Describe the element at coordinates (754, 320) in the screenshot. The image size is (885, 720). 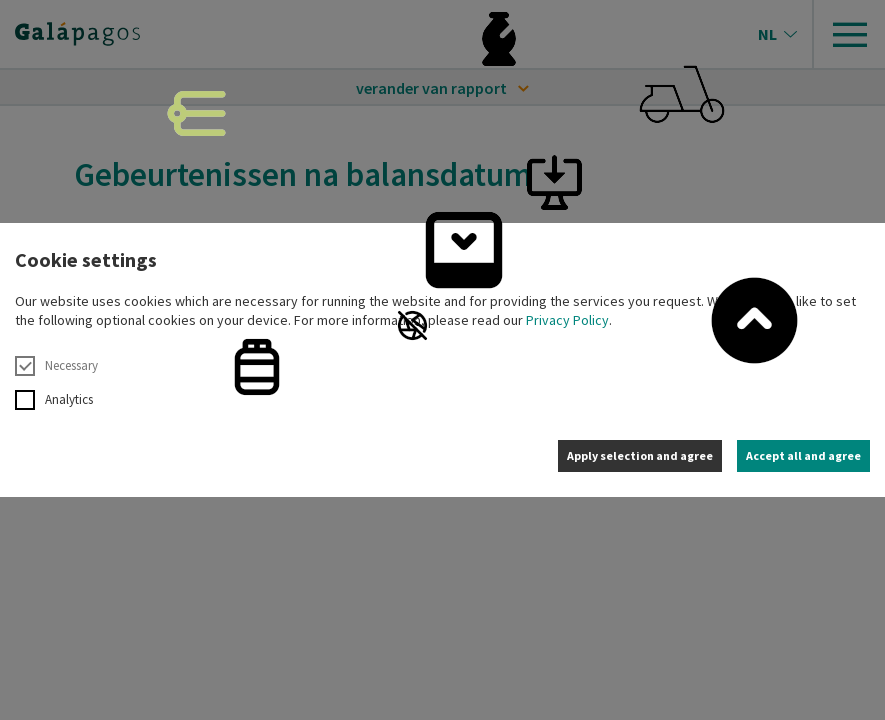
I see `scroll to top of page` at that location.